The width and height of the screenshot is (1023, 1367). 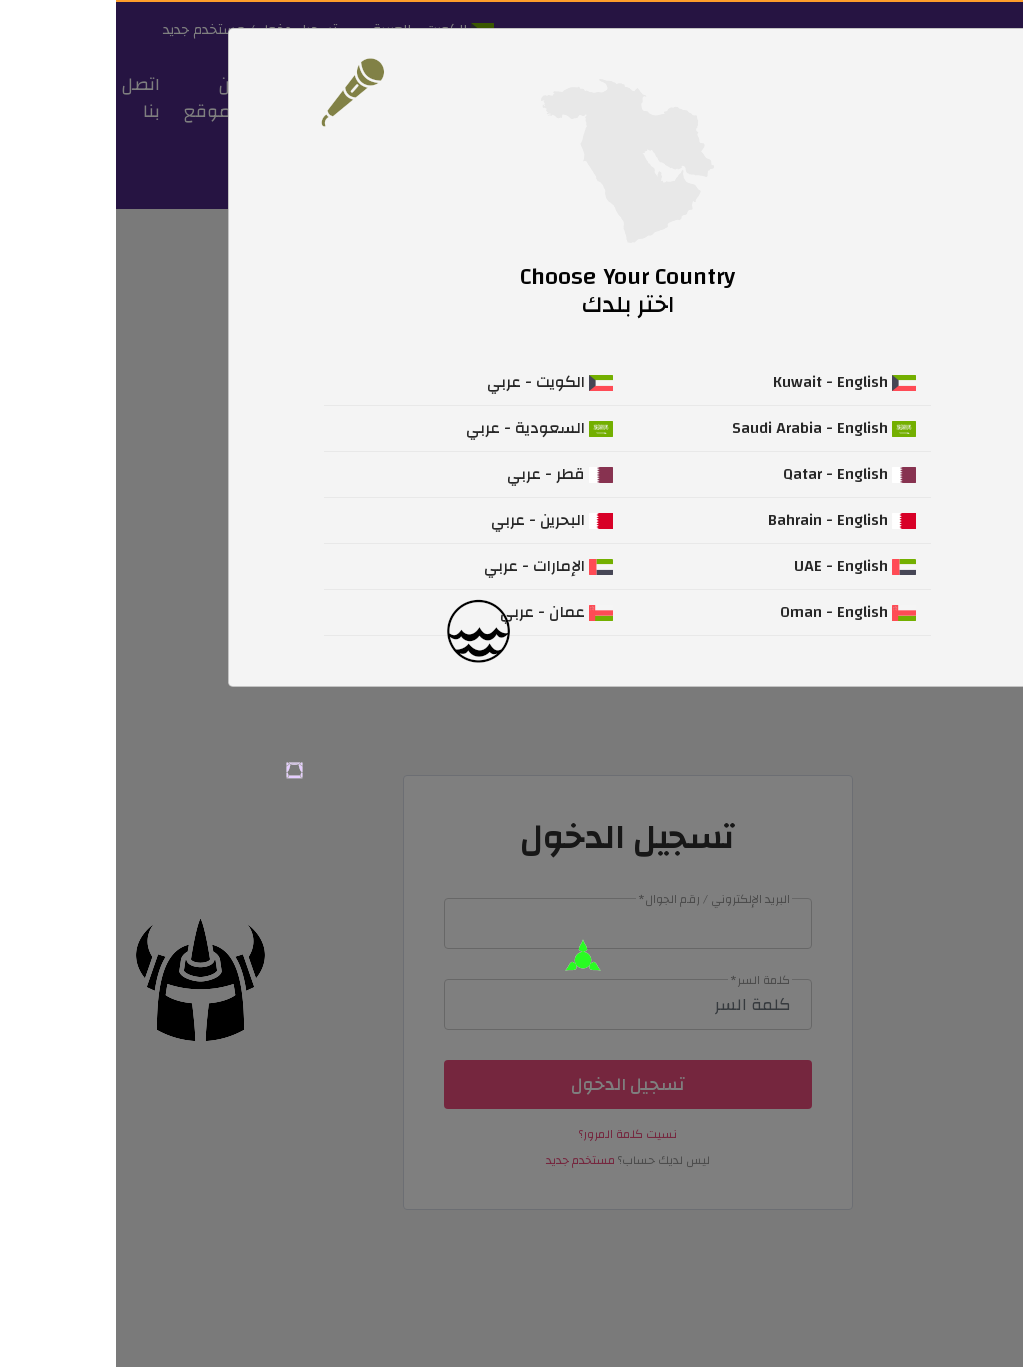 I want to click on access theater or entertainment content, so click(x=294, y=770).